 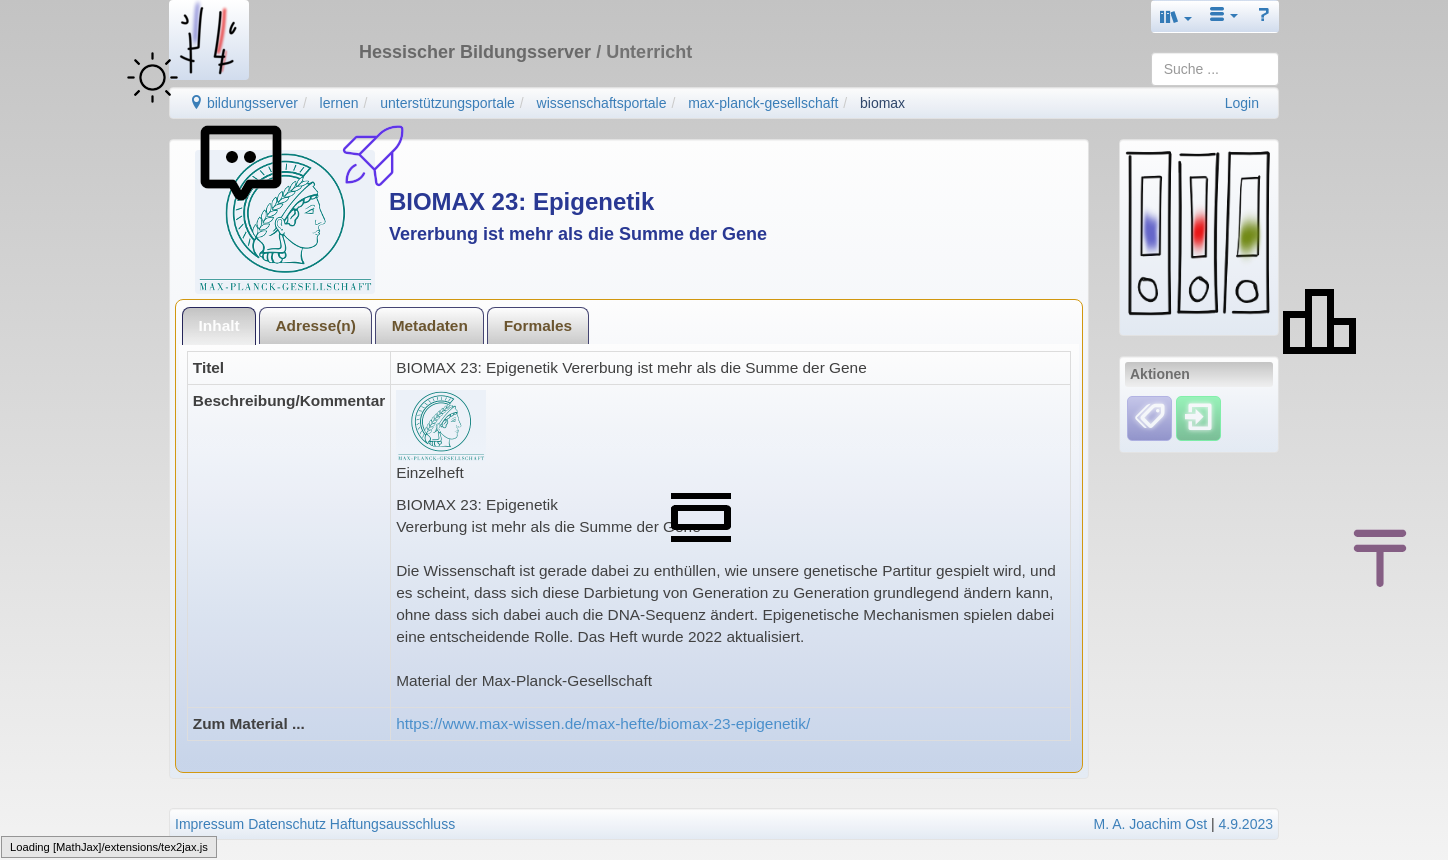 What do you see at coordinates (1380, 557) in the screenshot?
I see `indicates kazakhstani tenge currency` at bounding box center [1380, 557].